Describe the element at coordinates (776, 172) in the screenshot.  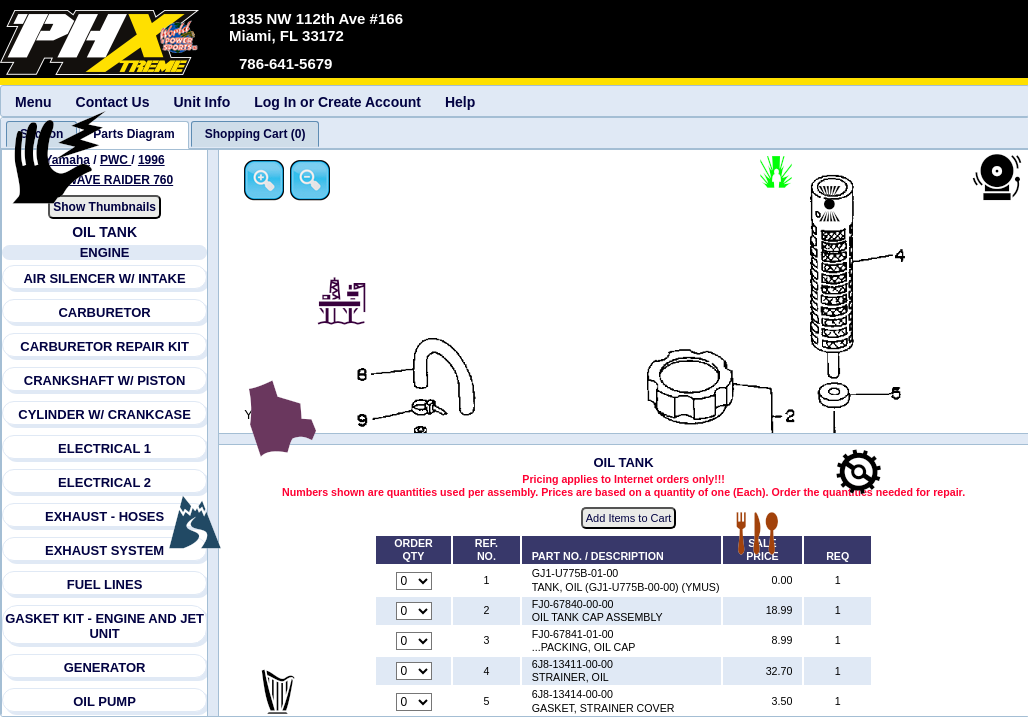
I see `activate critical hit or deadly strike ability` at that location.